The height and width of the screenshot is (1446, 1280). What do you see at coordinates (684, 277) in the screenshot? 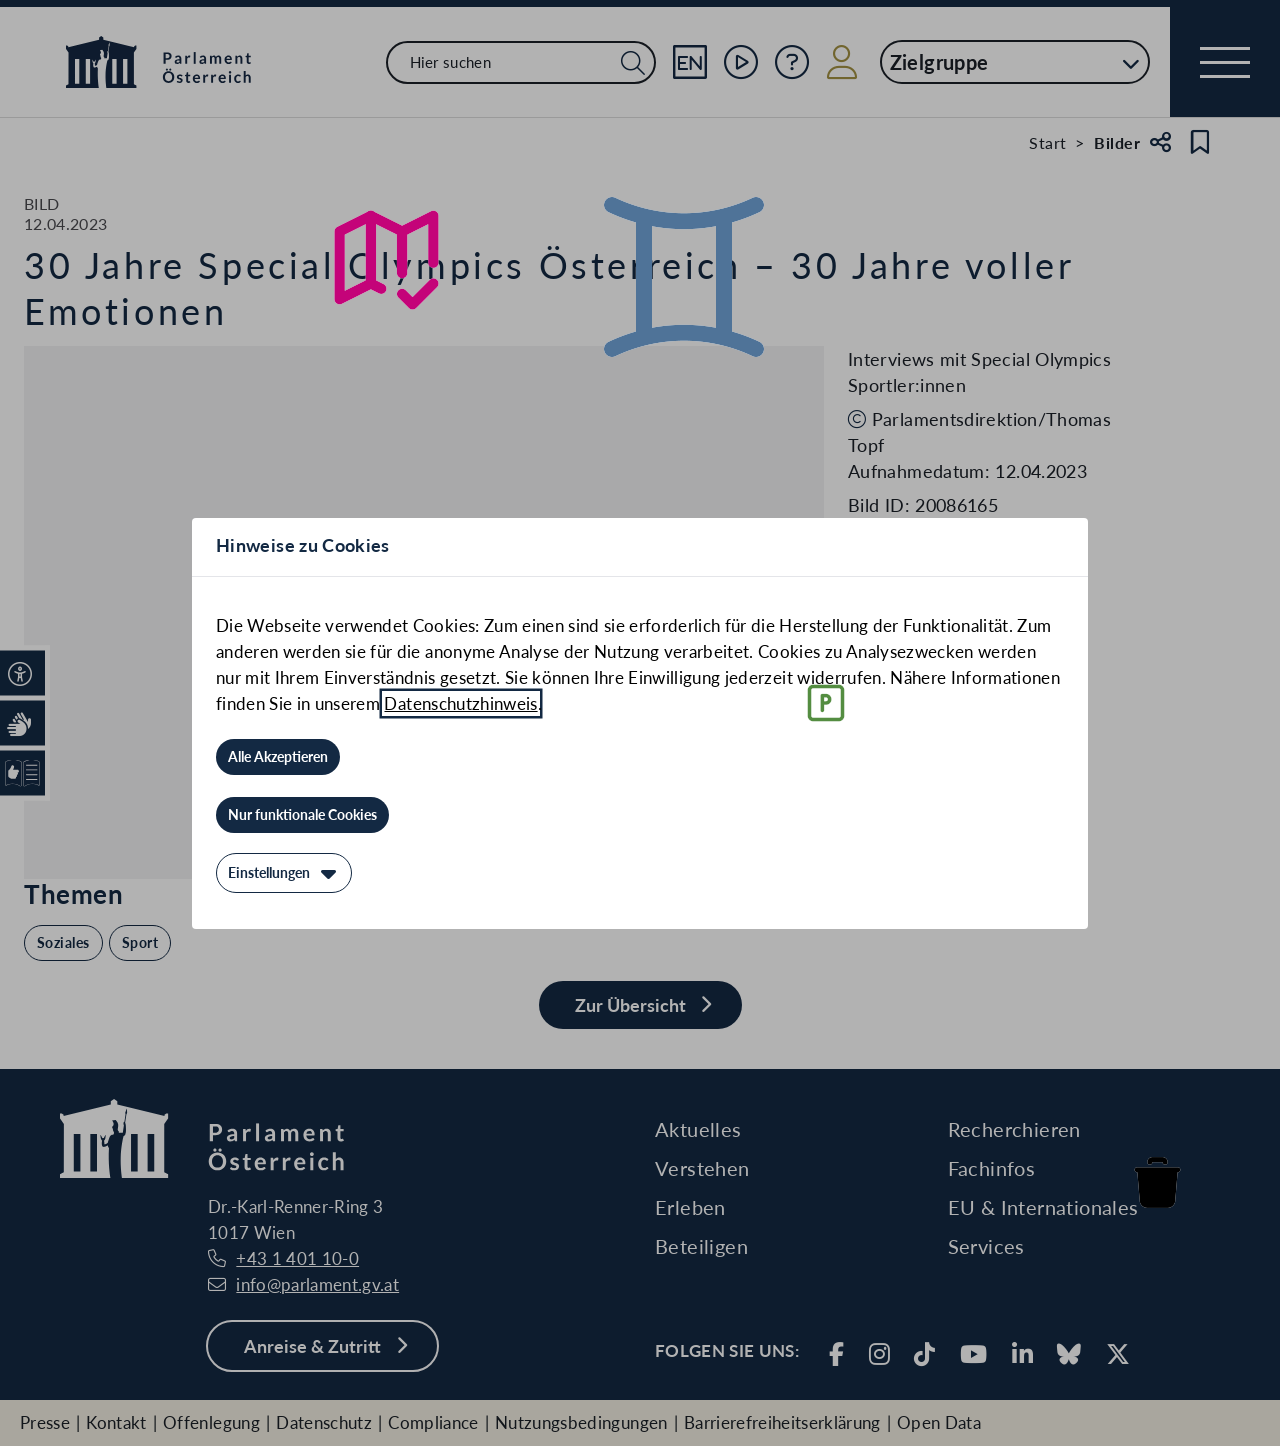
I see `gemini zodiac sign symbol` at bounding box center [684, 277].